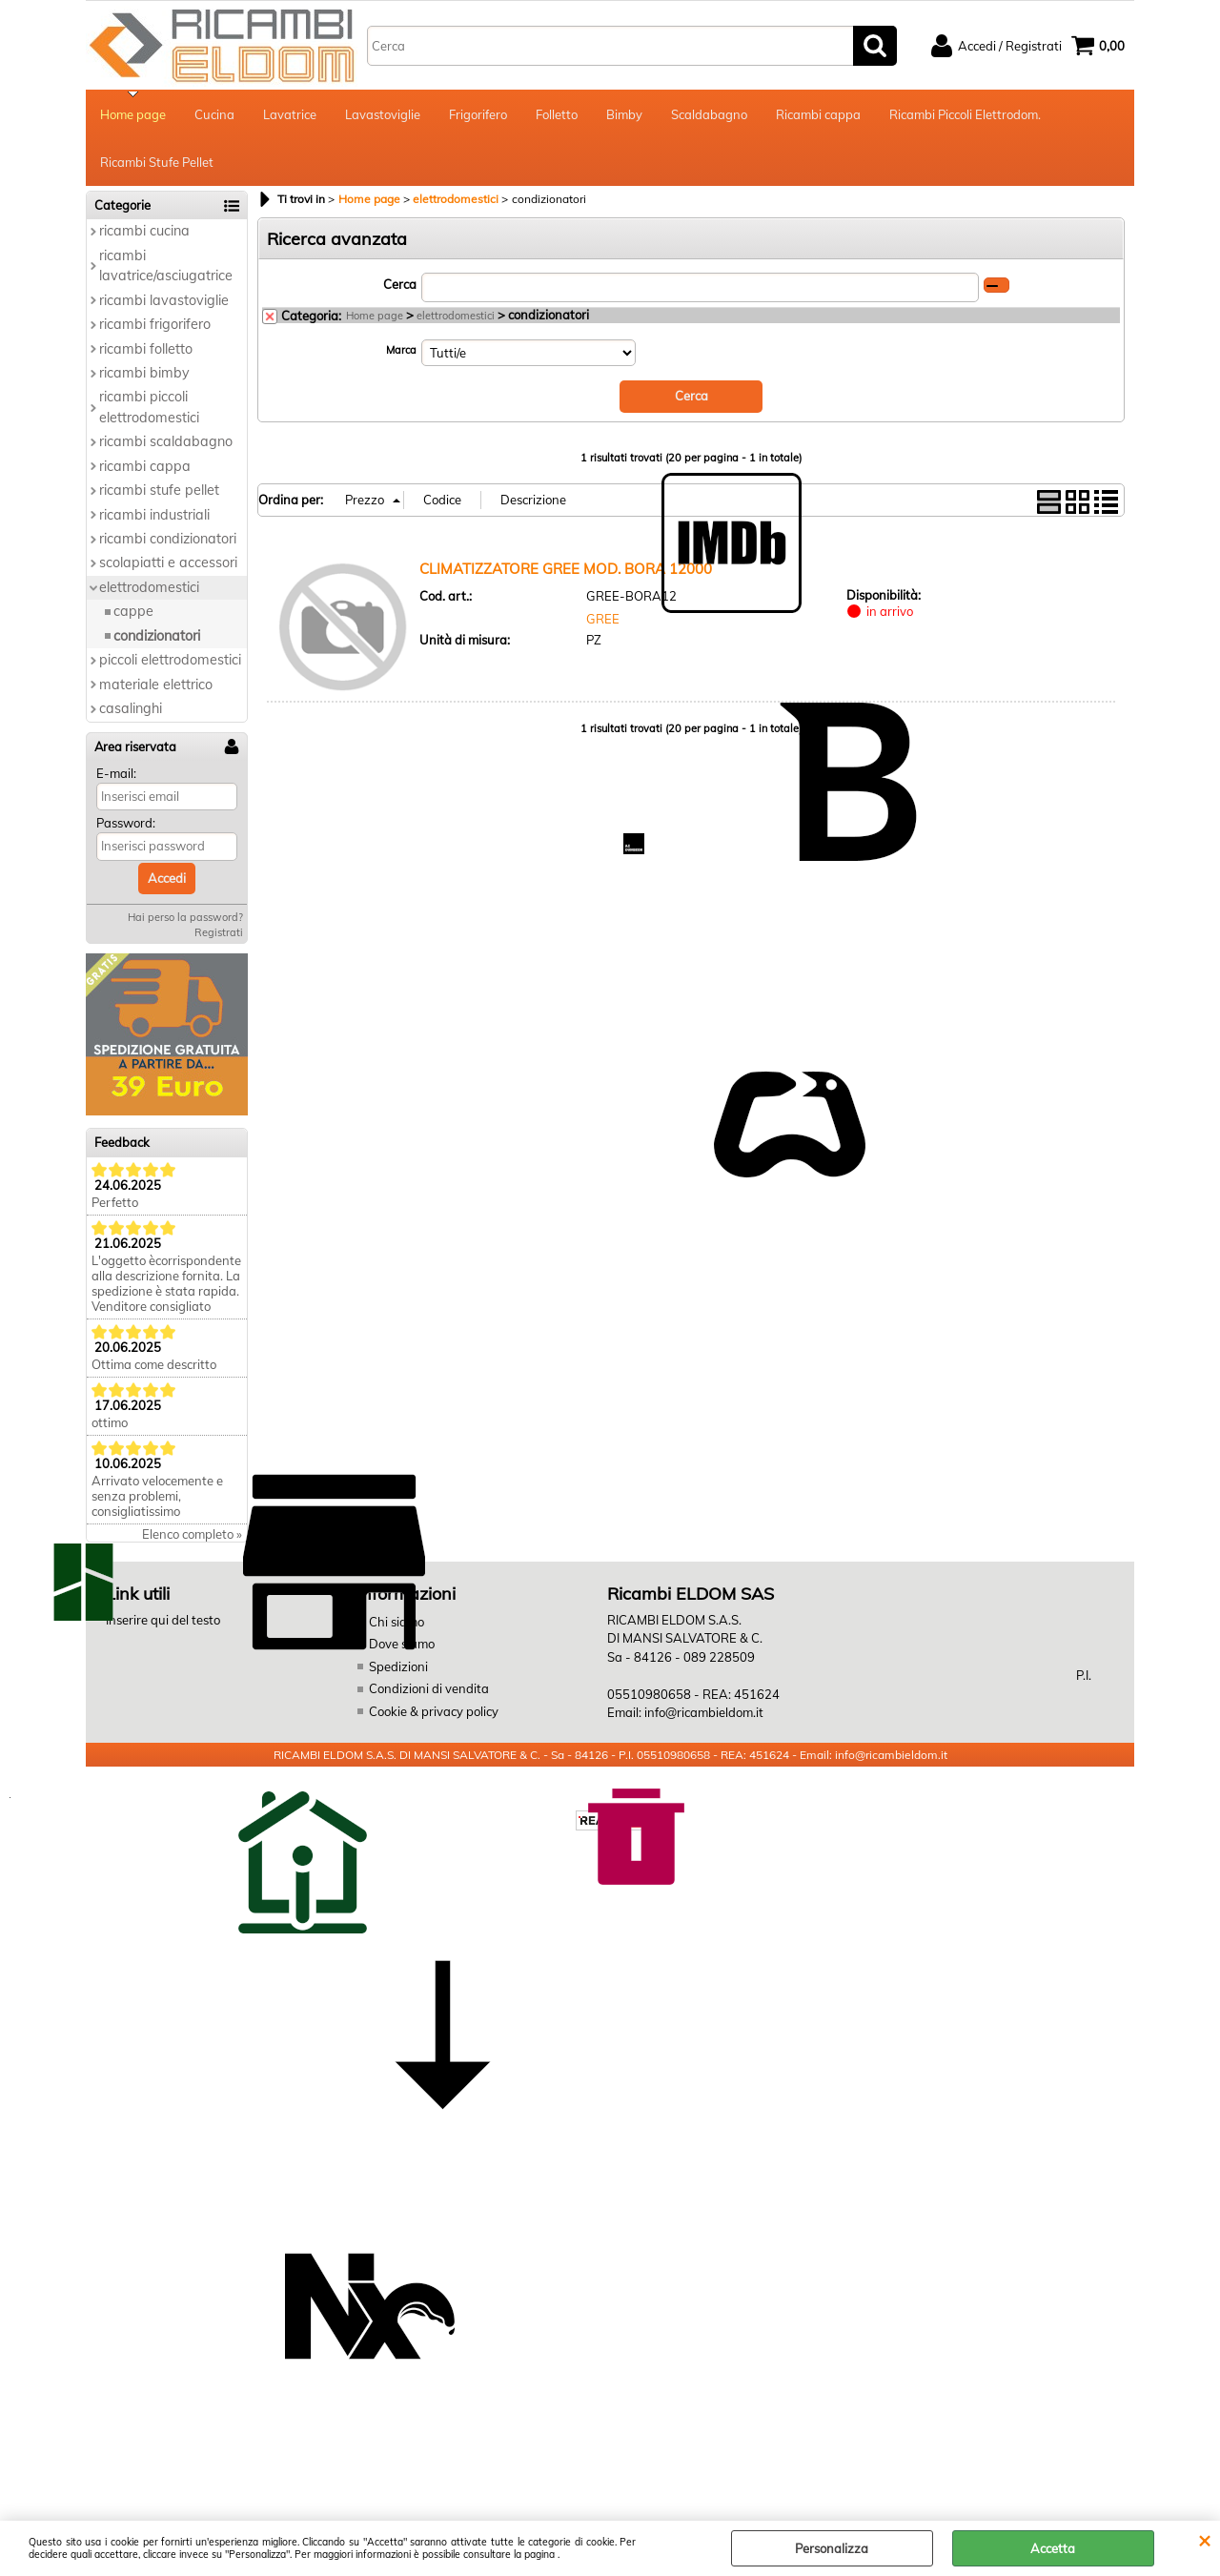 This screenshot has width=1220, height=2576. Describe the element at coordinates (370, 2306) in the screenshot. I see `nx build system logo` at that location.